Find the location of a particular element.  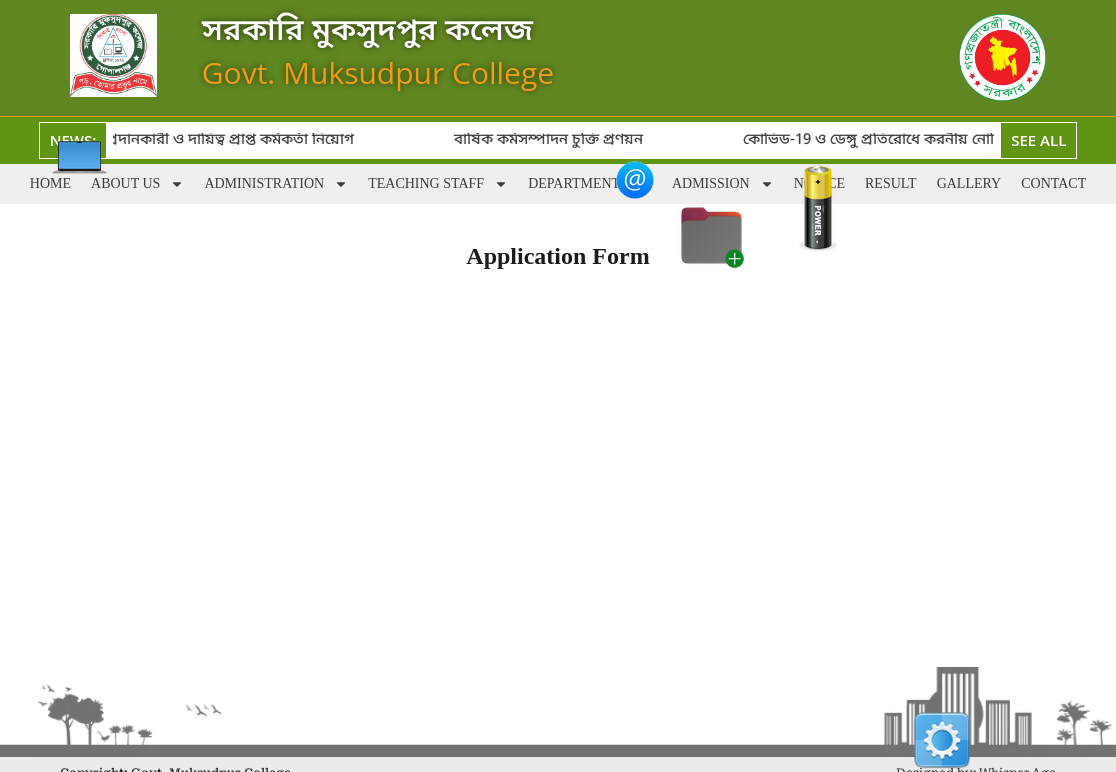

create a new folder is located at coordinates (711, 235).